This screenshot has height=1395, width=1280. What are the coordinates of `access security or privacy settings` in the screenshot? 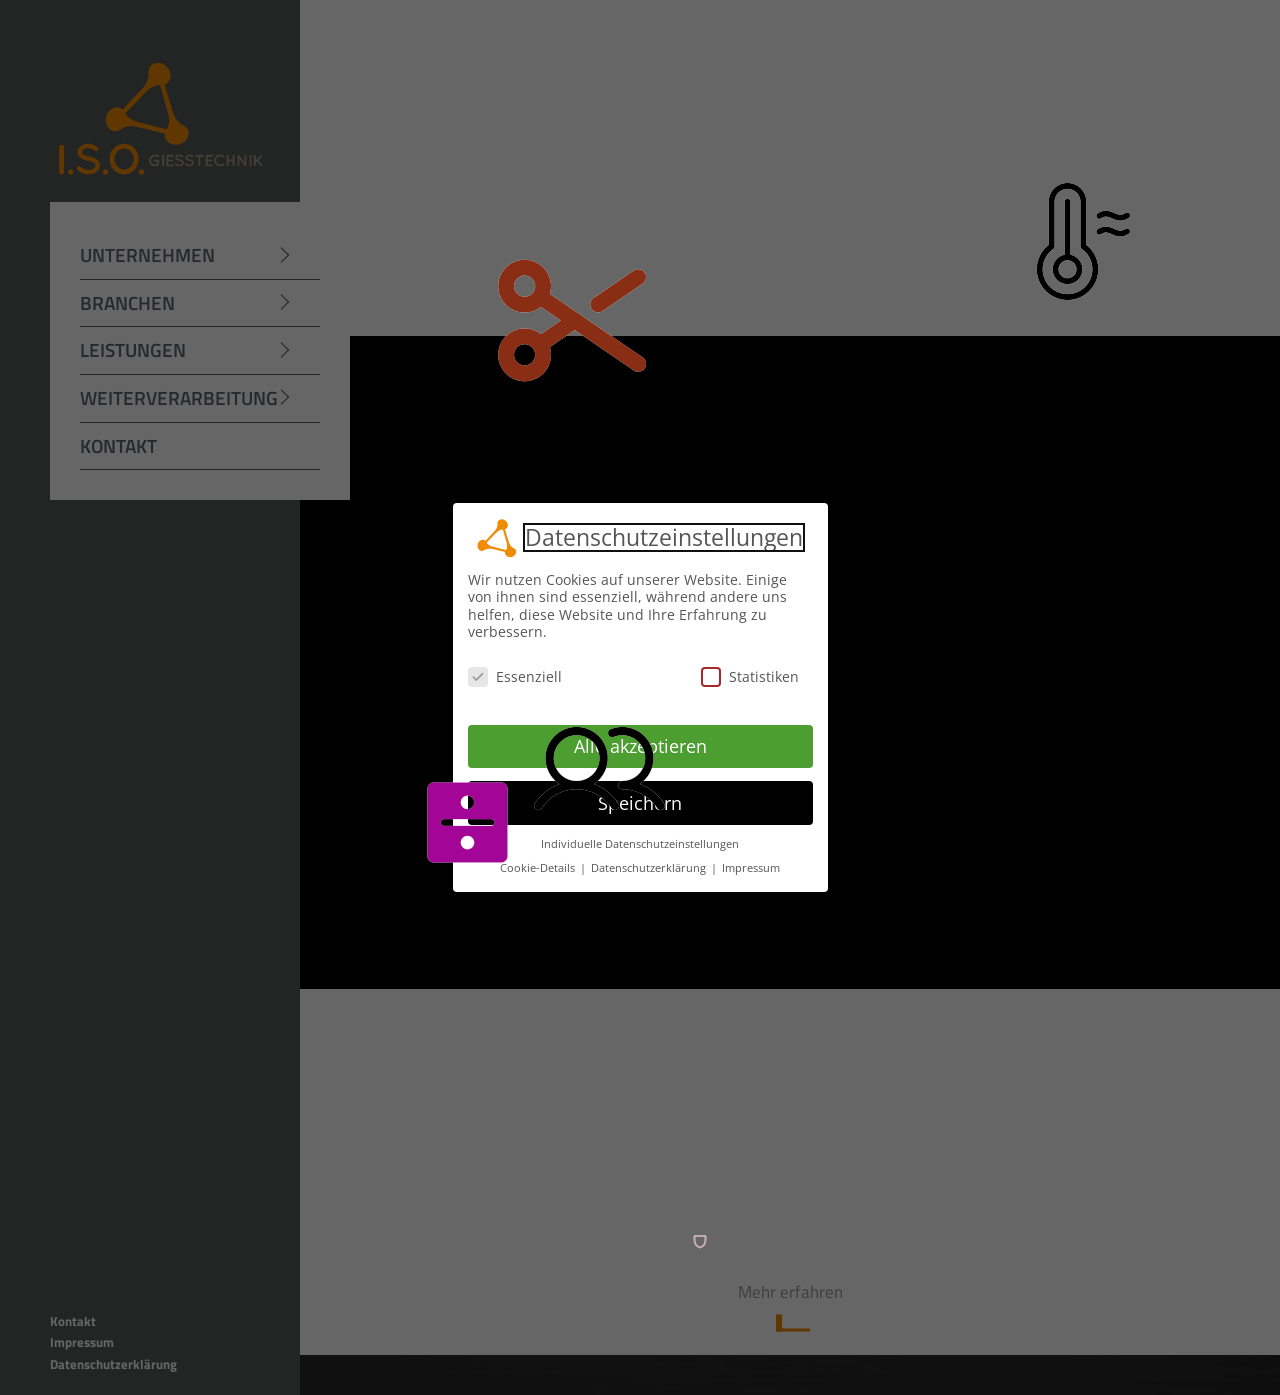 It's located at (700, 1241).